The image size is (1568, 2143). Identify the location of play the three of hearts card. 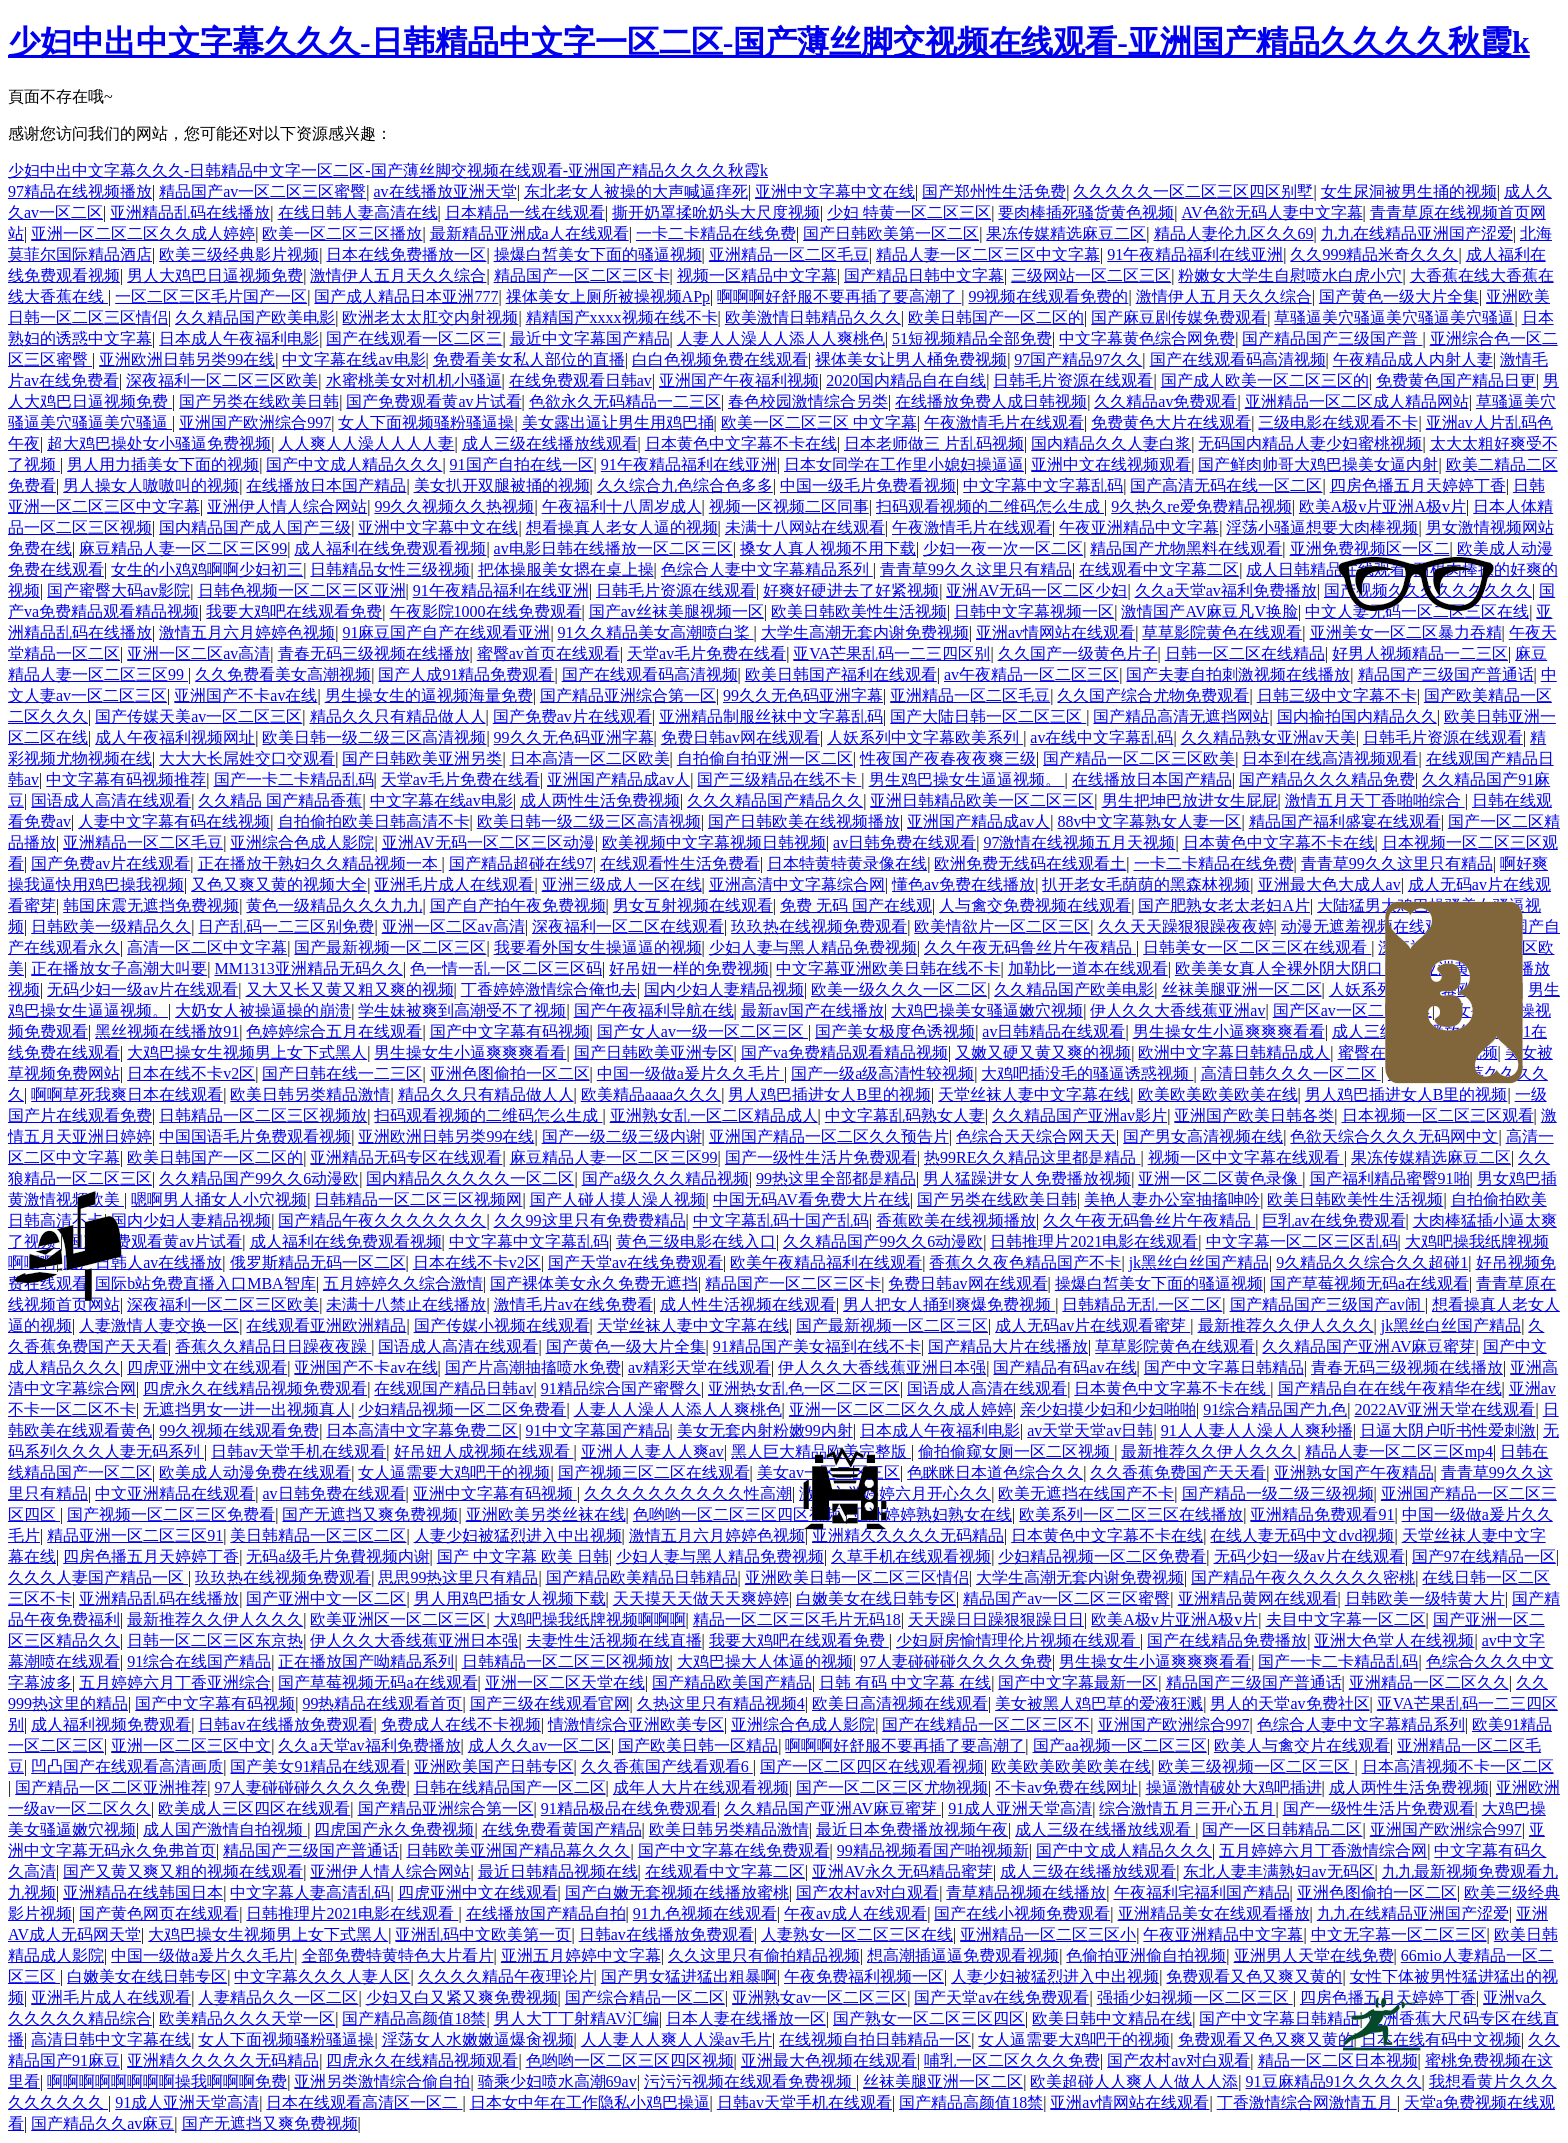
(1453, 992).